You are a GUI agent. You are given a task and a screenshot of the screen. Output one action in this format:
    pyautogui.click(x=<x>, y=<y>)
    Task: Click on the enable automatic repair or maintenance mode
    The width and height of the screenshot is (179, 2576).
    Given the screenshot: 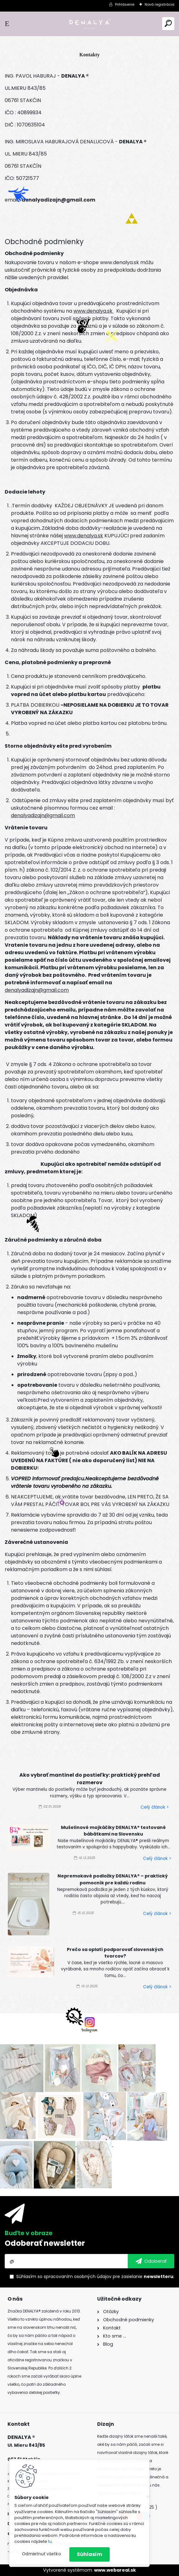 What is the action you would take?
    pyautogui.click(x=74, y=2016)
    